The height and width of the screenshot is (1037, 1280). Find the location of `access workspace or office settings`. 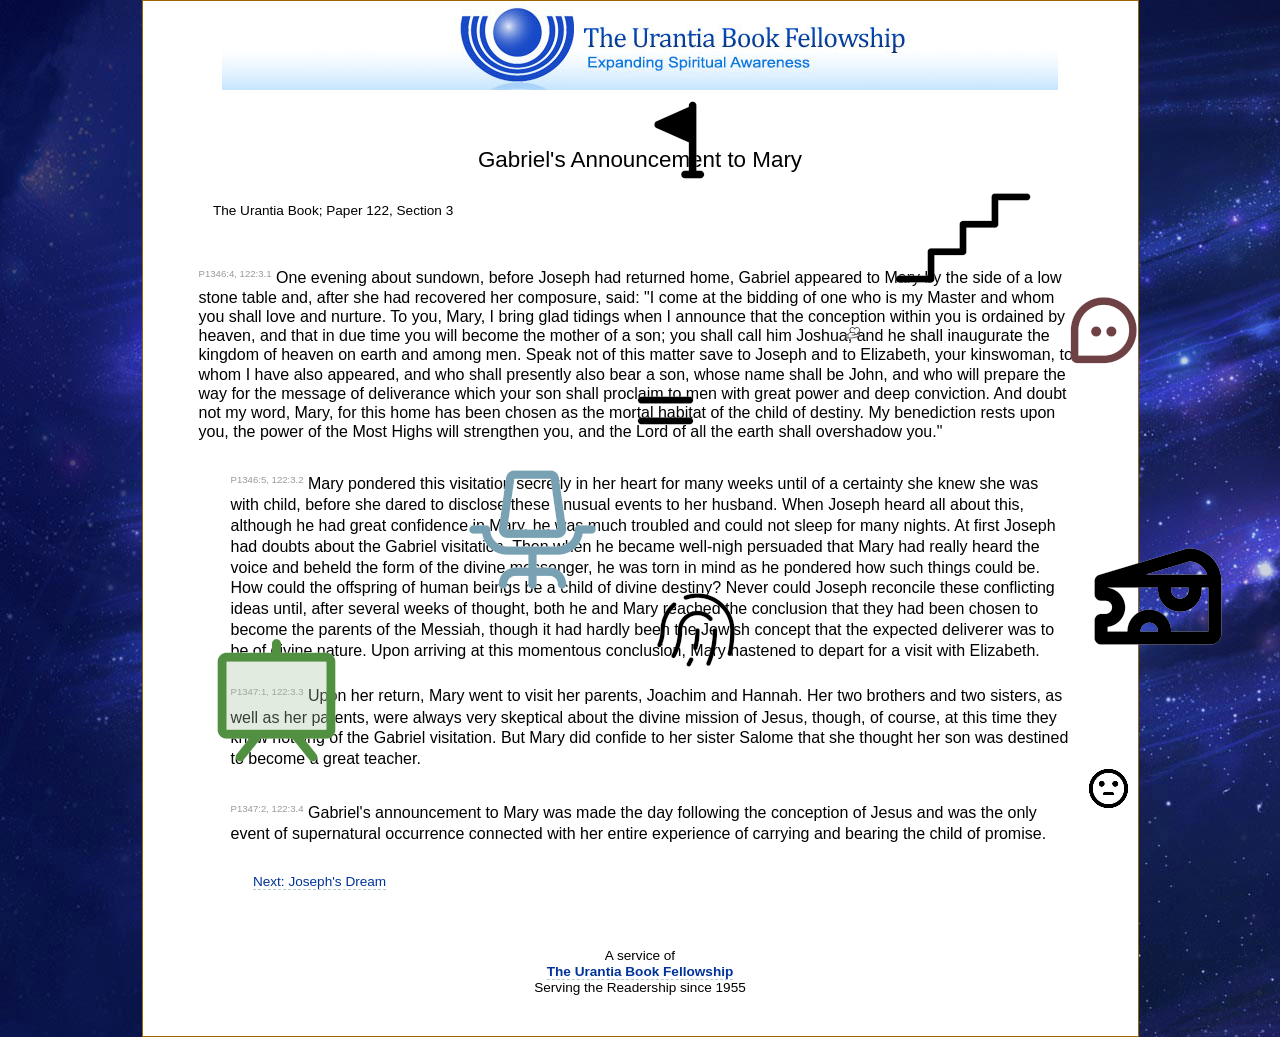

access workspace or office settings is located at coordinates (532, 529).